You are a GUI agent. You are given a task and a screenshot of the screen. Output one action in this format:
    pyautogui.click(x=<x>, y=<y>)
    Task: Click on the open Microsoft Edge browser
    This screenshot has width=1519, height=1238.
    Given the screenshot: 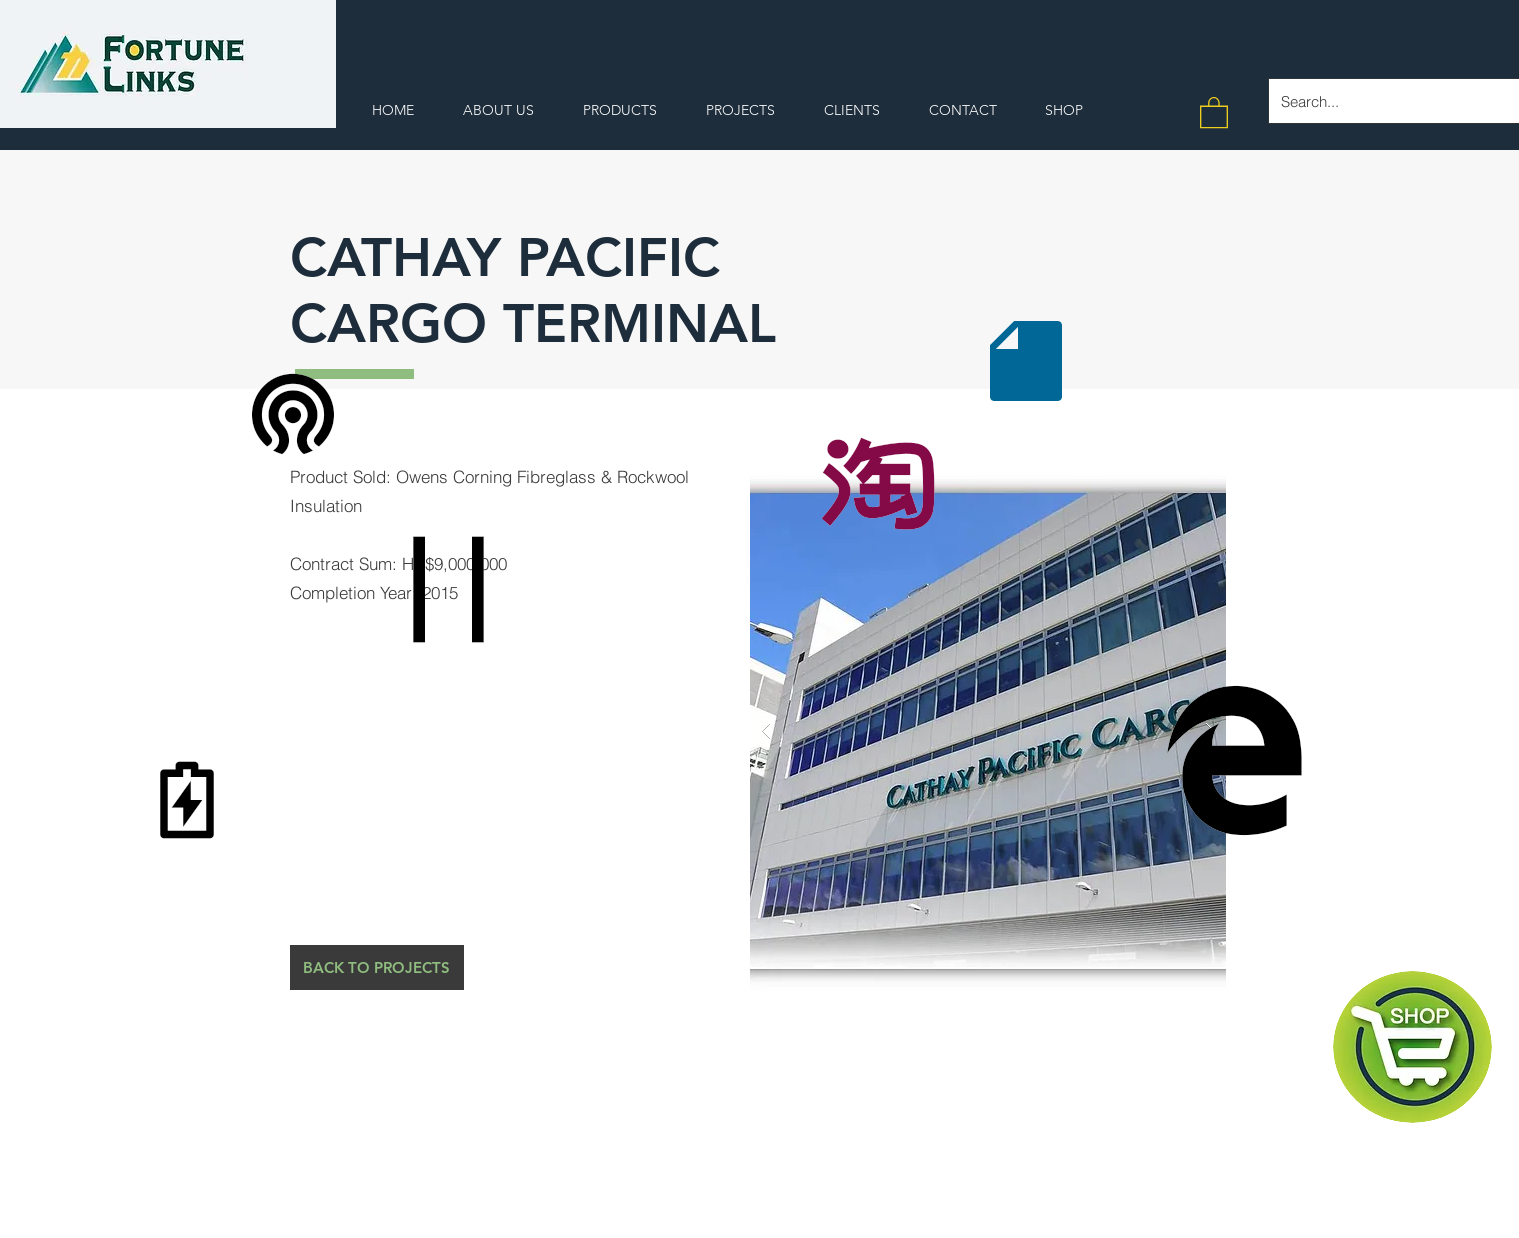 What is the action you would take?
    pyautogui.click(x=1234, y=760)
    